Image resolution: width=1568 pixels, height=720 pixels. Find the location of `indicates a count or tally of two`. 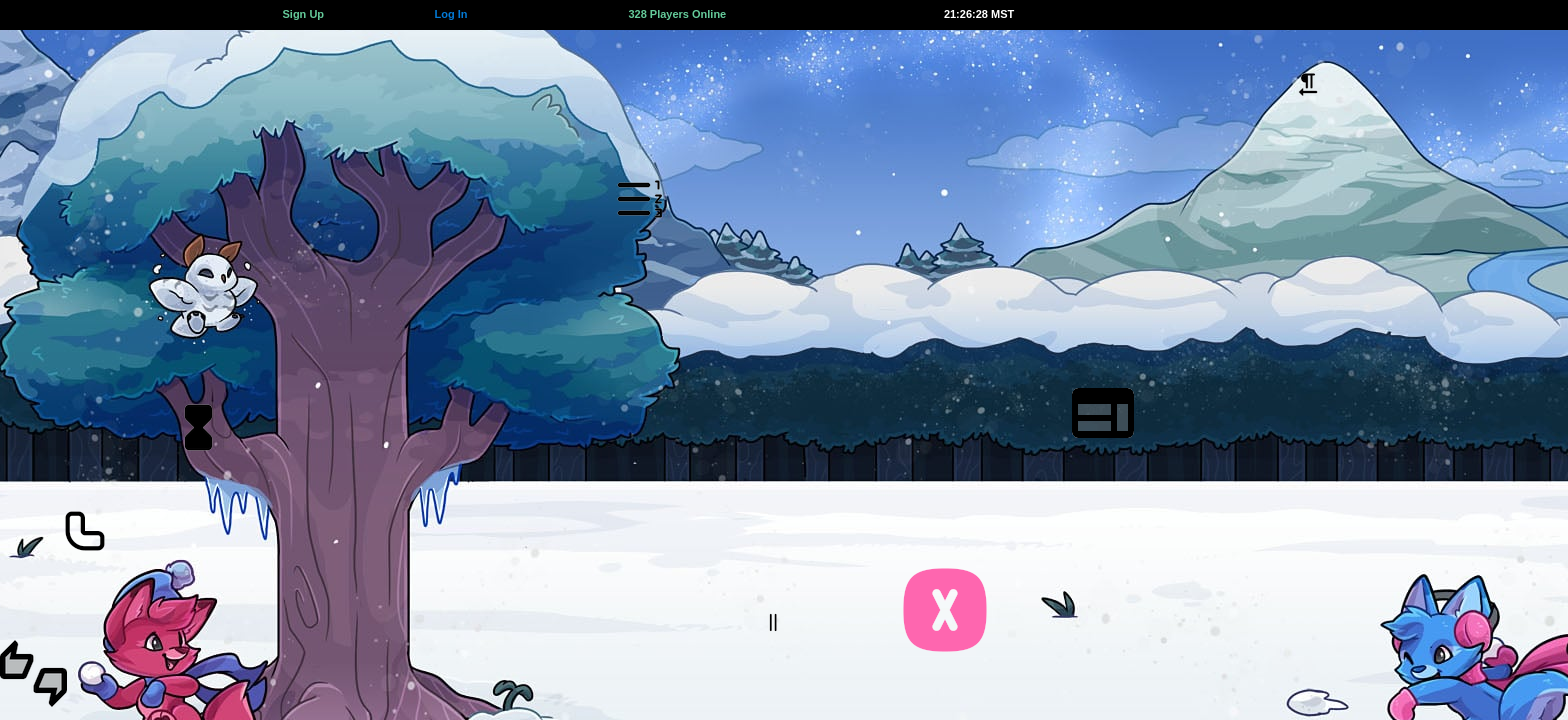

indicates a count or tally of two is located at coordinates (778, 622).